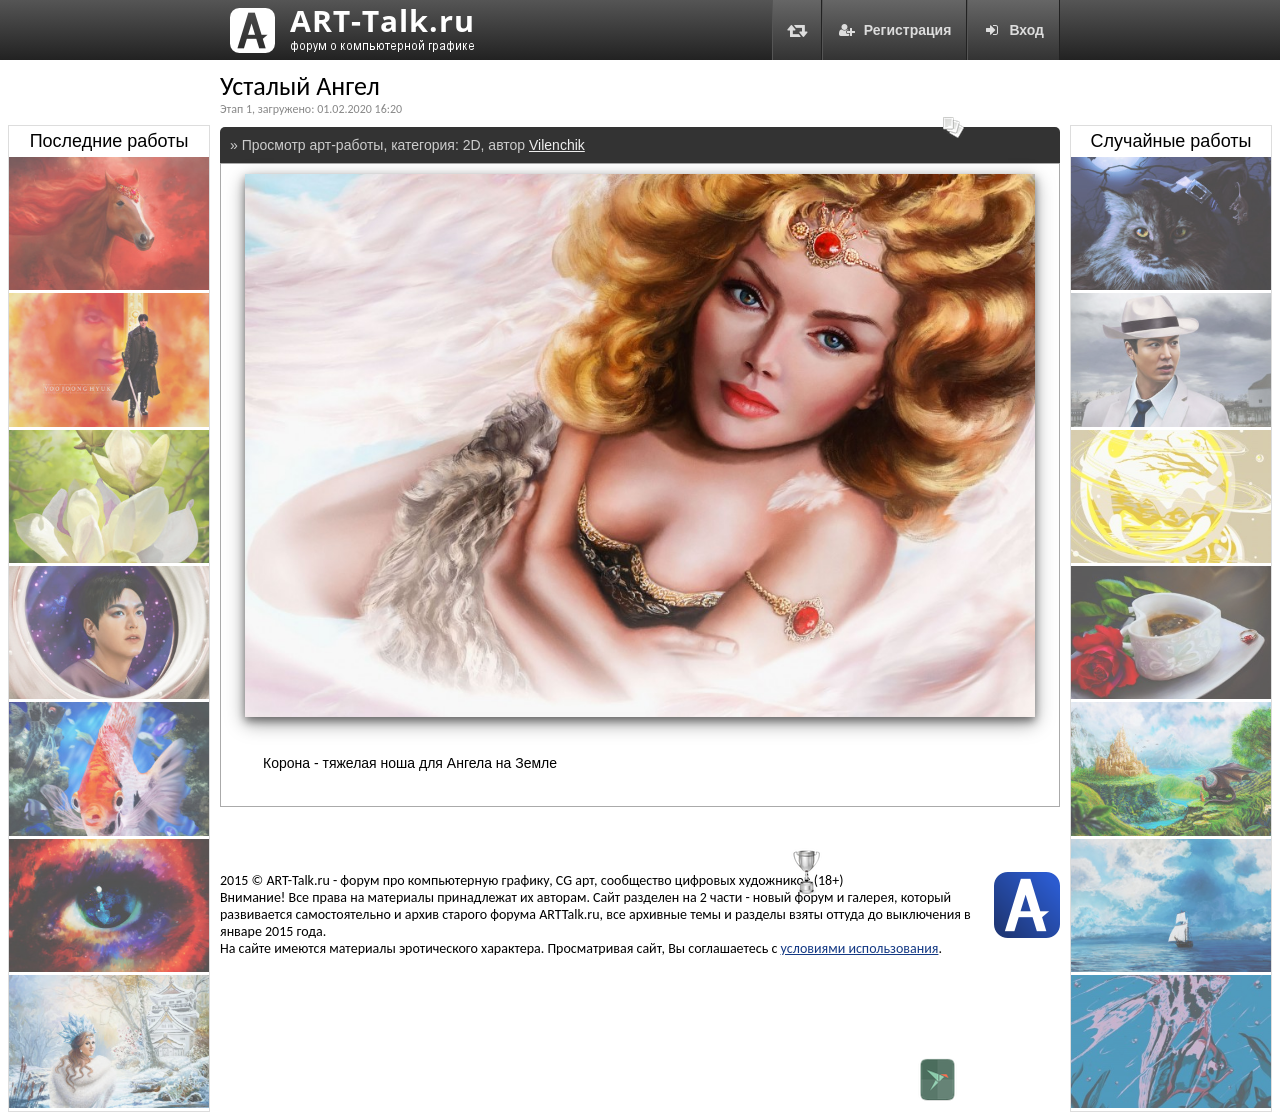 Image resolution: width=1280 pixels, height=1112 pixels. I want to click on snap application package file, so click(937, 1079).